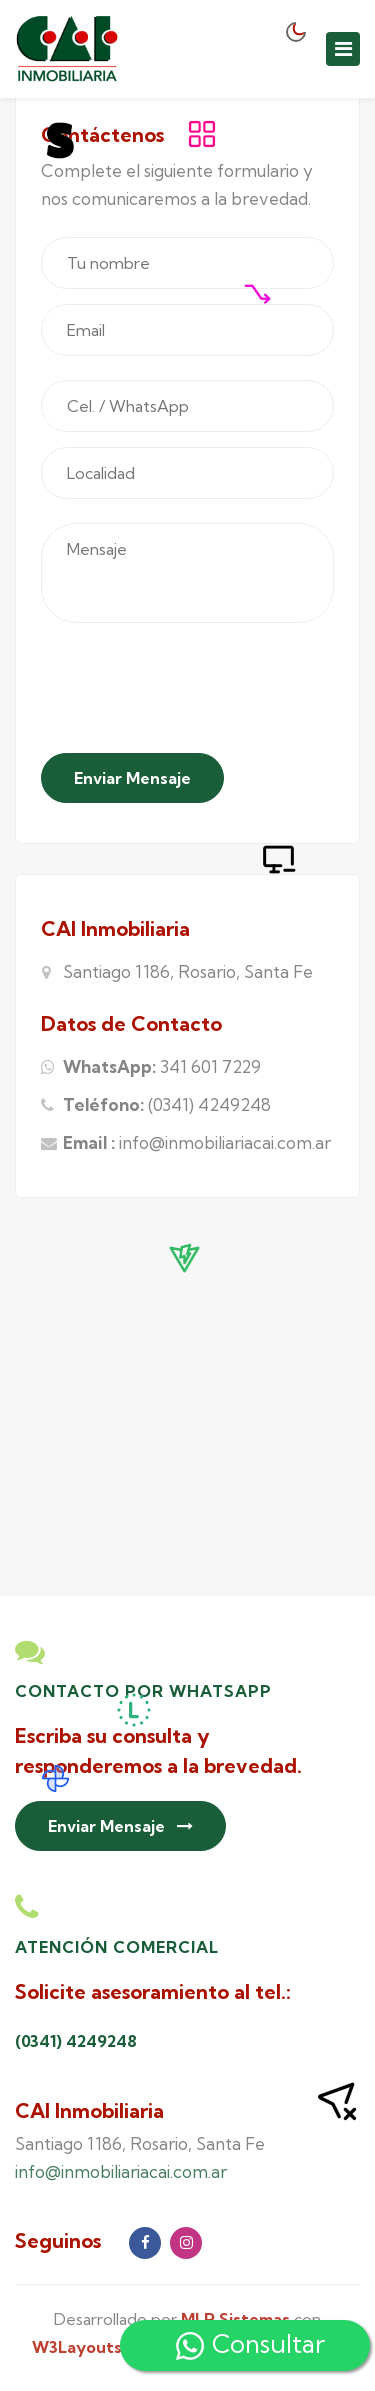 The height and width of the screenshot is (2391, 375). I want to click on remove a desktop device from your account, so click(278, 859).